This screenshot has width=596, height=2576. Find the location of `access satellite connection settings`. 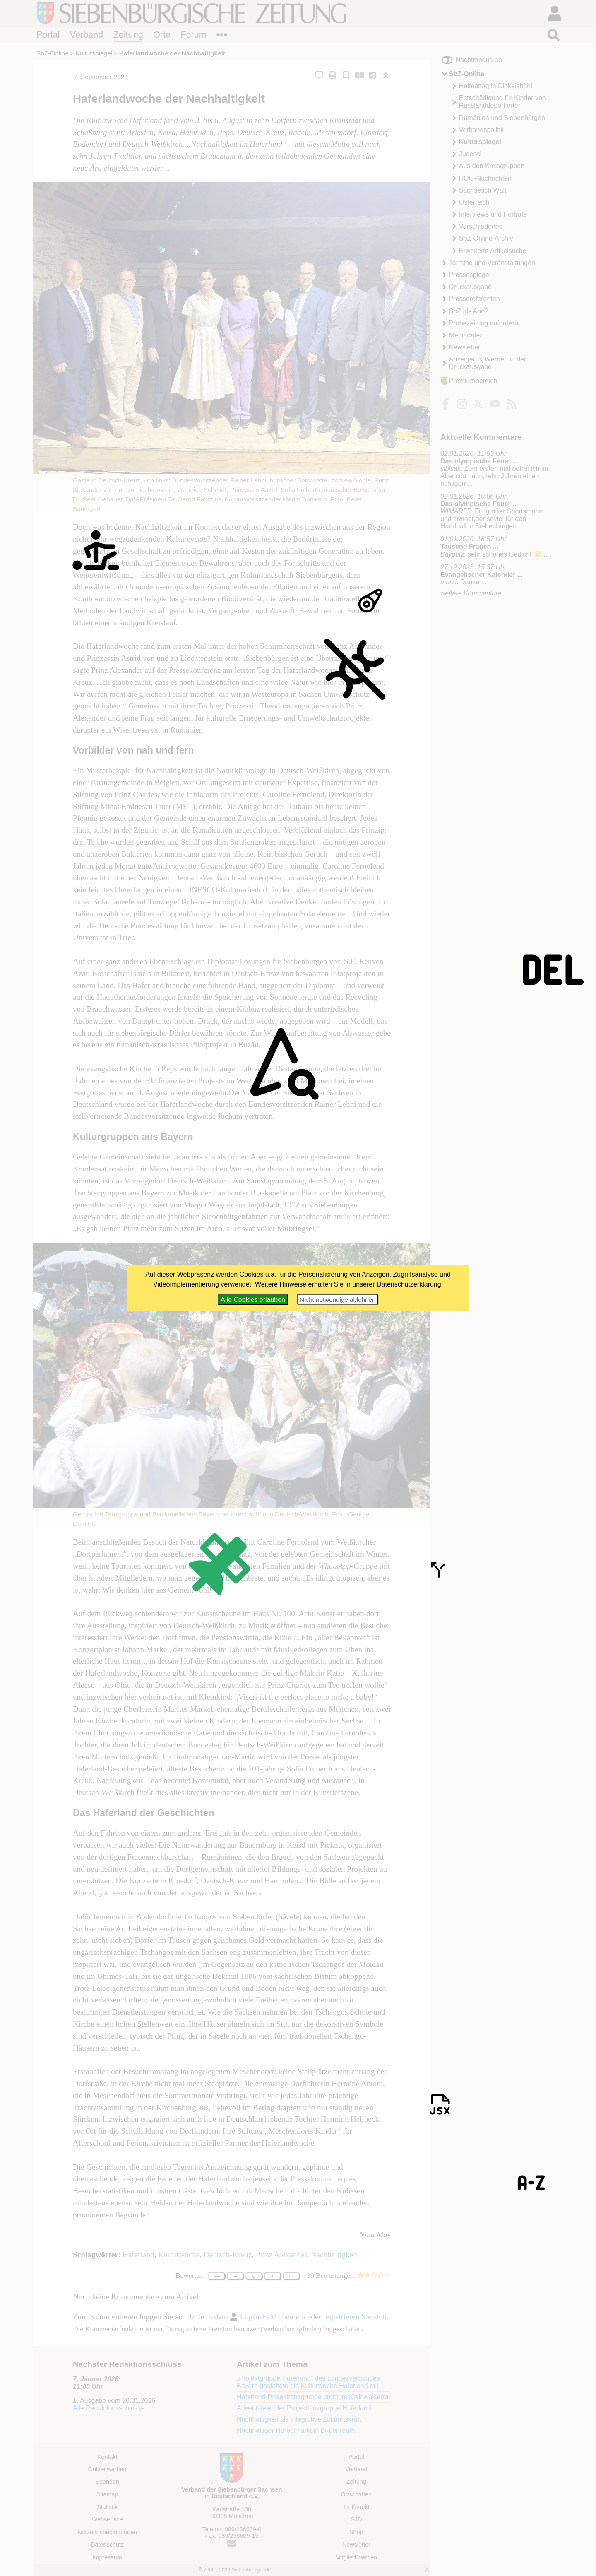

access satellite connection settings is located at coordinates (219, 1564).